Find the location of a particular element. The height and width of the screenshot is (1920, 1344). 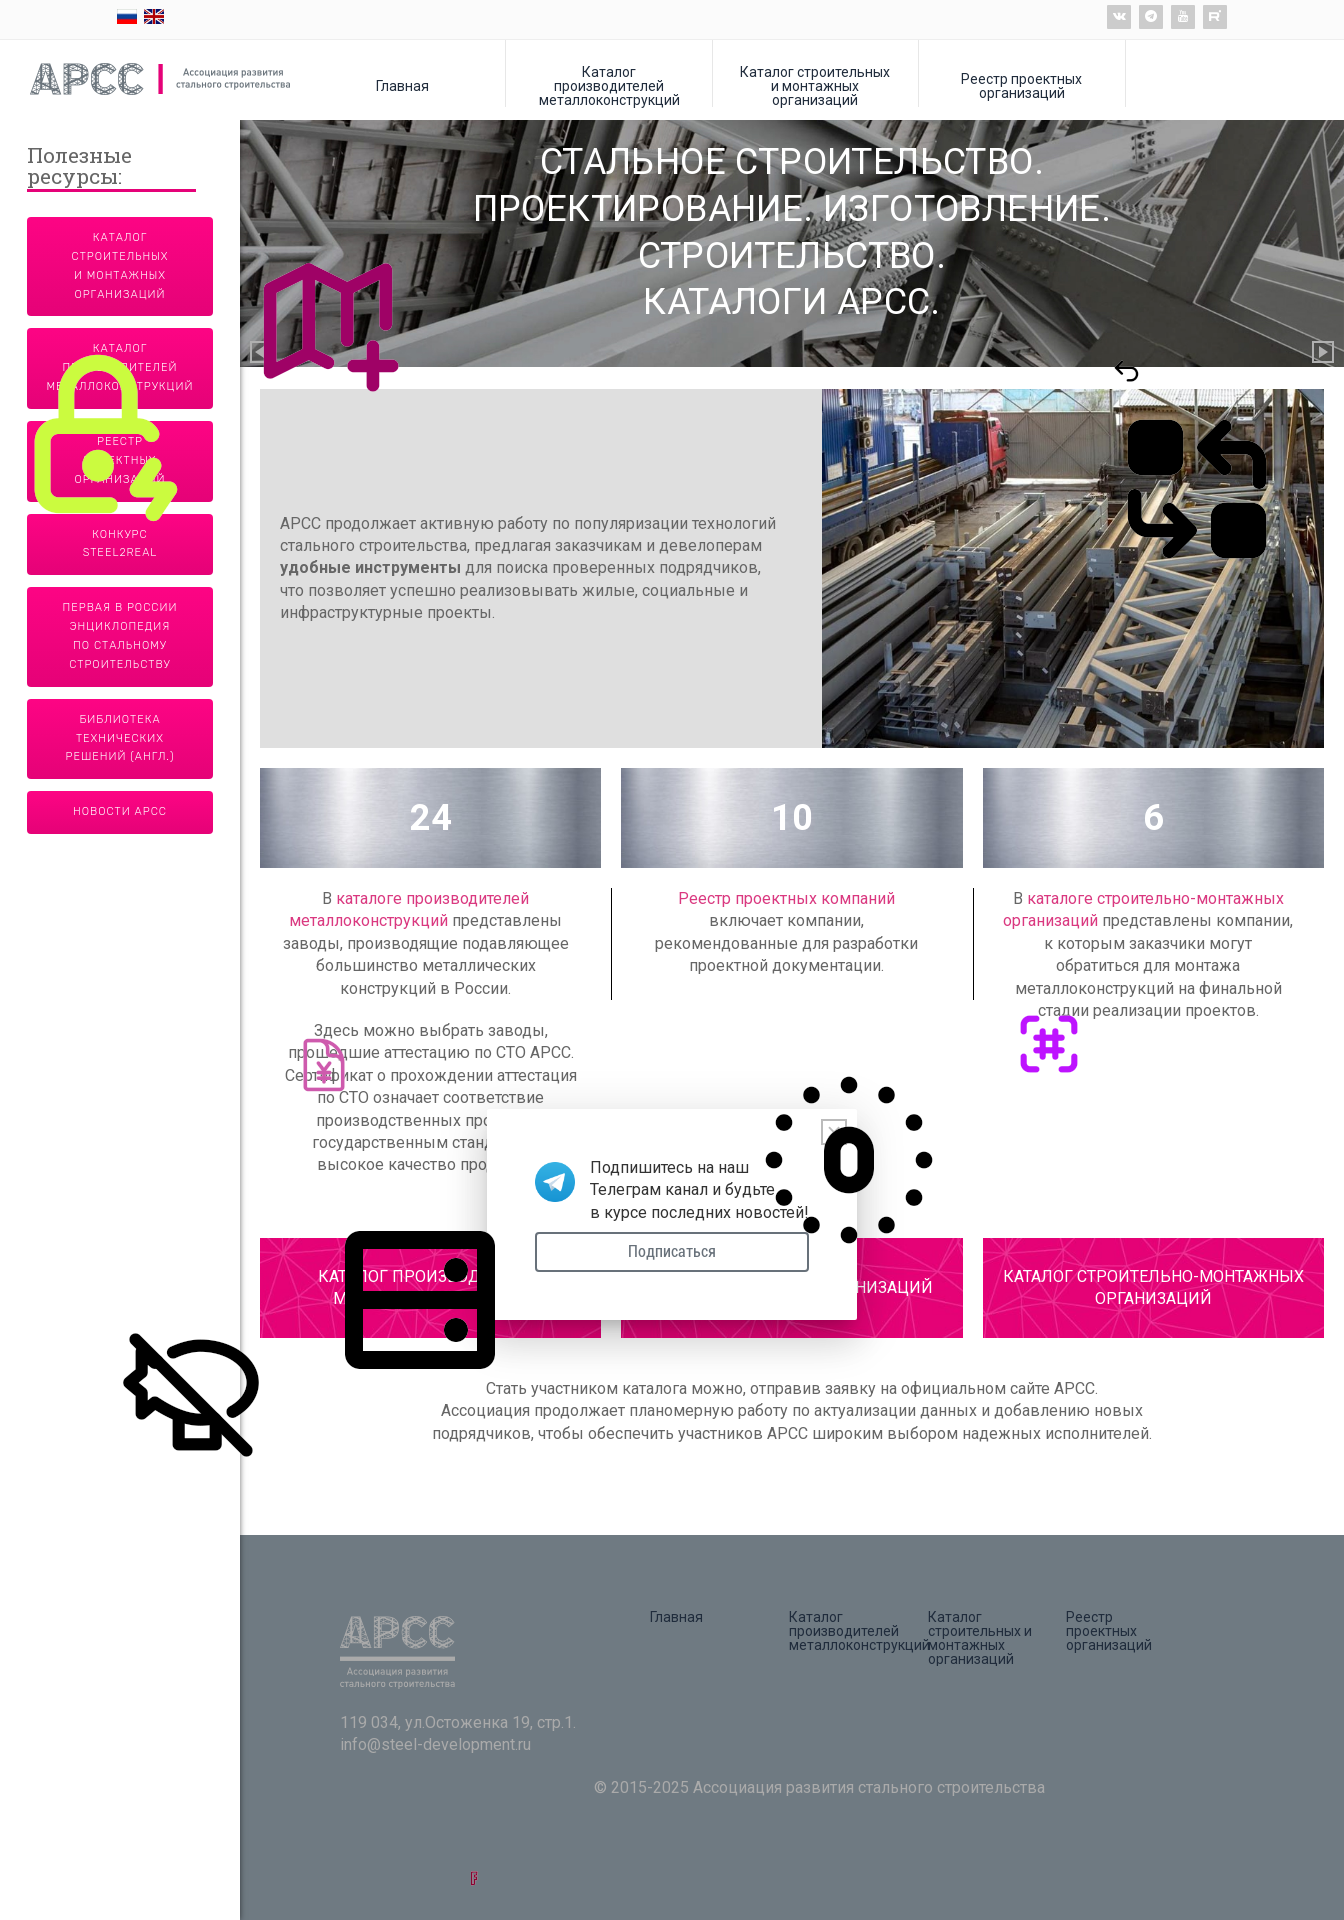

add a new location to the map is located at coordinates (328, 321).